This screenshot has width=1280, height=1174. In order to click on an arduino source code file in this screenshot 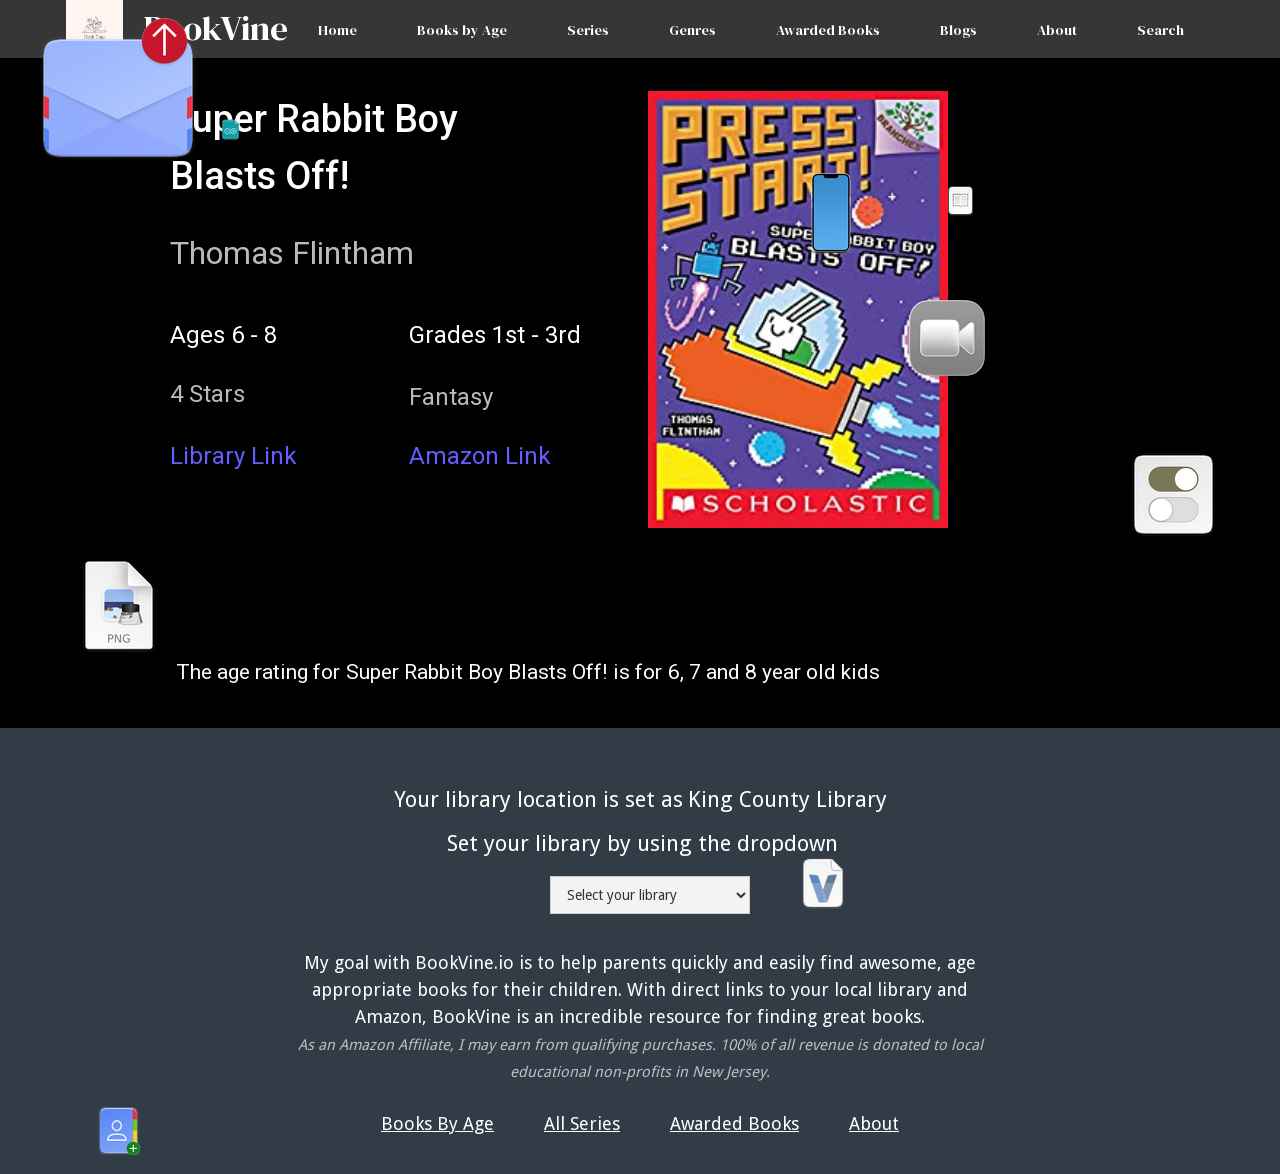, I will do `click(230, 129)`.